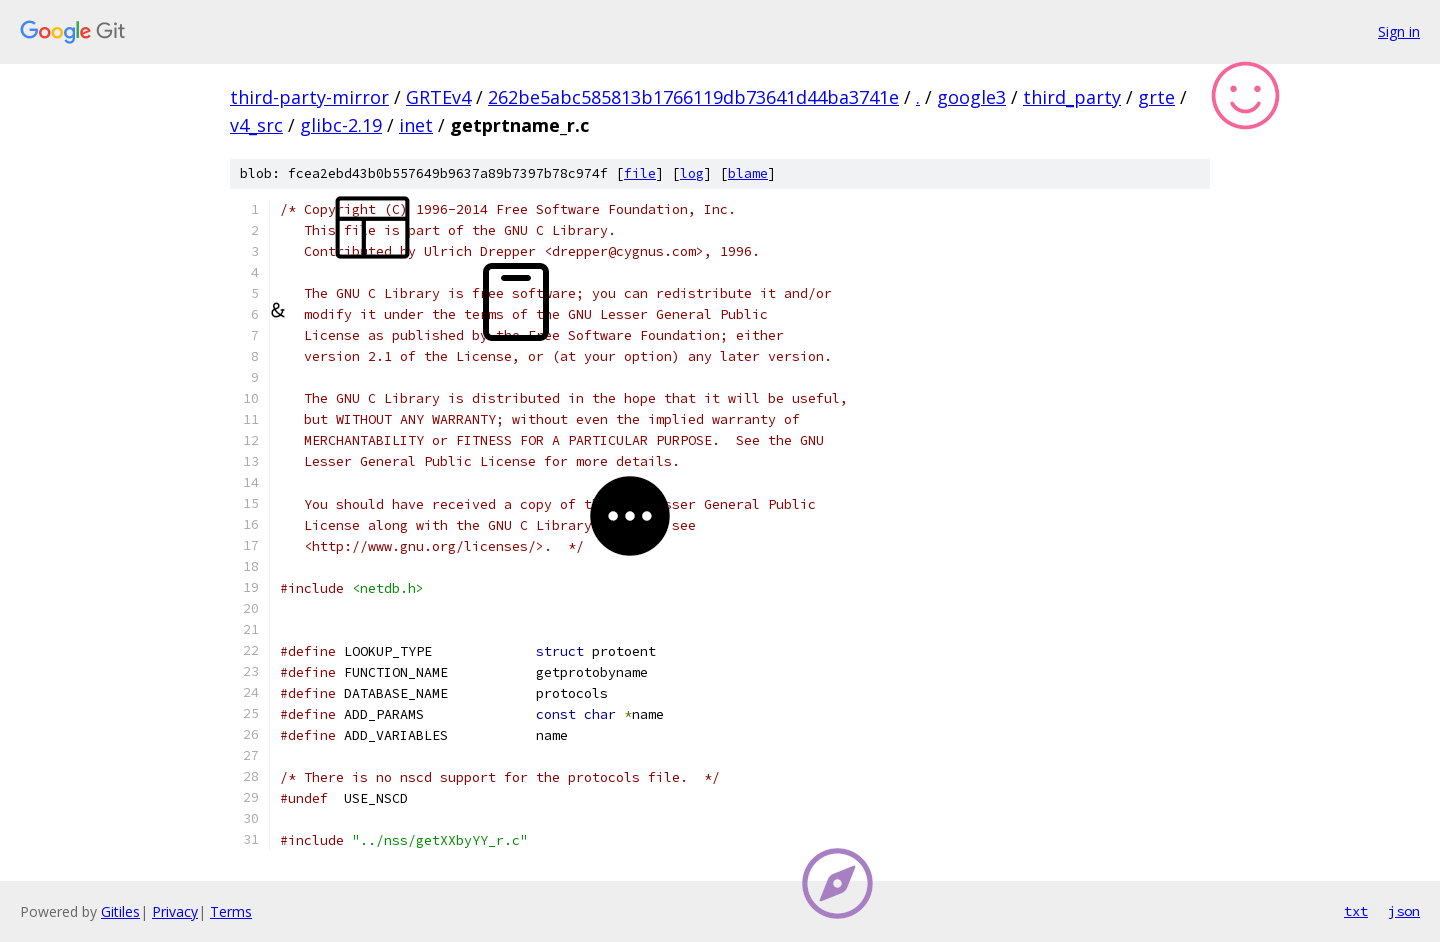 The width and height of the screenshot is (1440, 942). What do you see at coordinates (516, 302) in the screenshot?
I see `tablet device with top speaker` at bounding box center [516, 302].